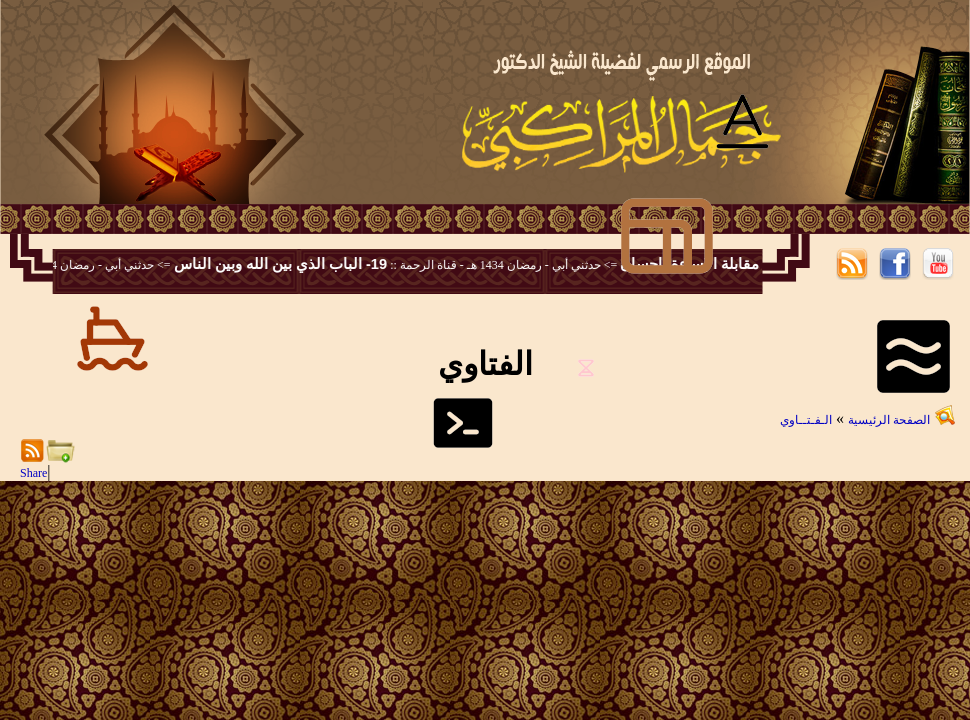 Image resolution: width=970 pixels, height=720 pixels. I want to click on access shipping or delivery options, so click(112, 338).